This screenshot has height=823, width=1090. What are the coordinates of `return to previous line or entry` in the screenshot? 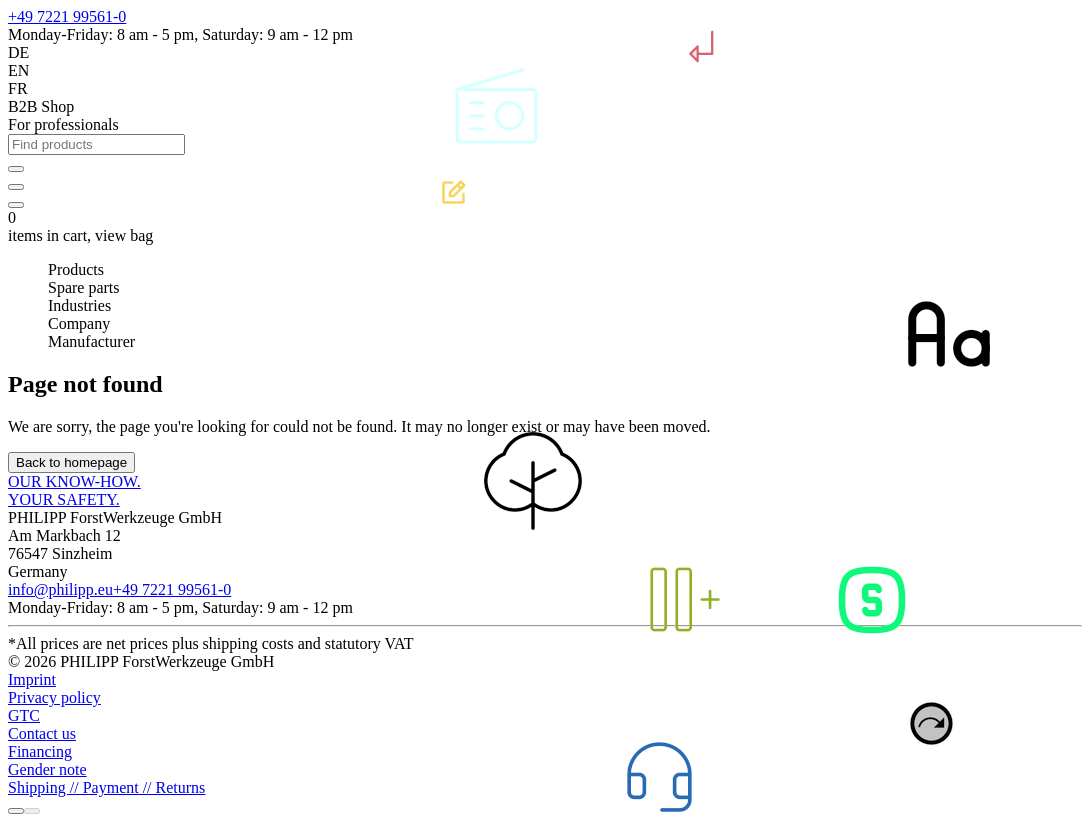 It's located at (702, 46).